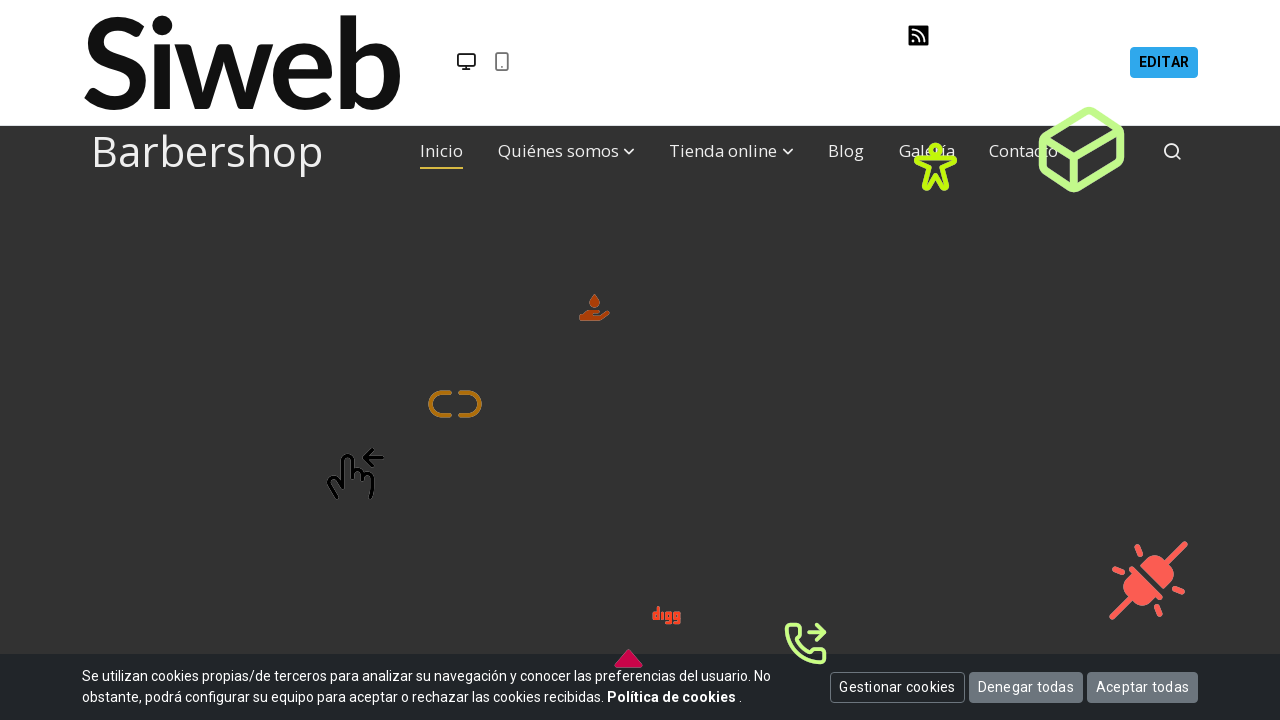 Image resolution: width=1280 pixels, height=720 pixels. What do you see at coordinates (1081, 149) in the screenshot?
I see `view 3D object or model` at bounding box center [1081, 149].